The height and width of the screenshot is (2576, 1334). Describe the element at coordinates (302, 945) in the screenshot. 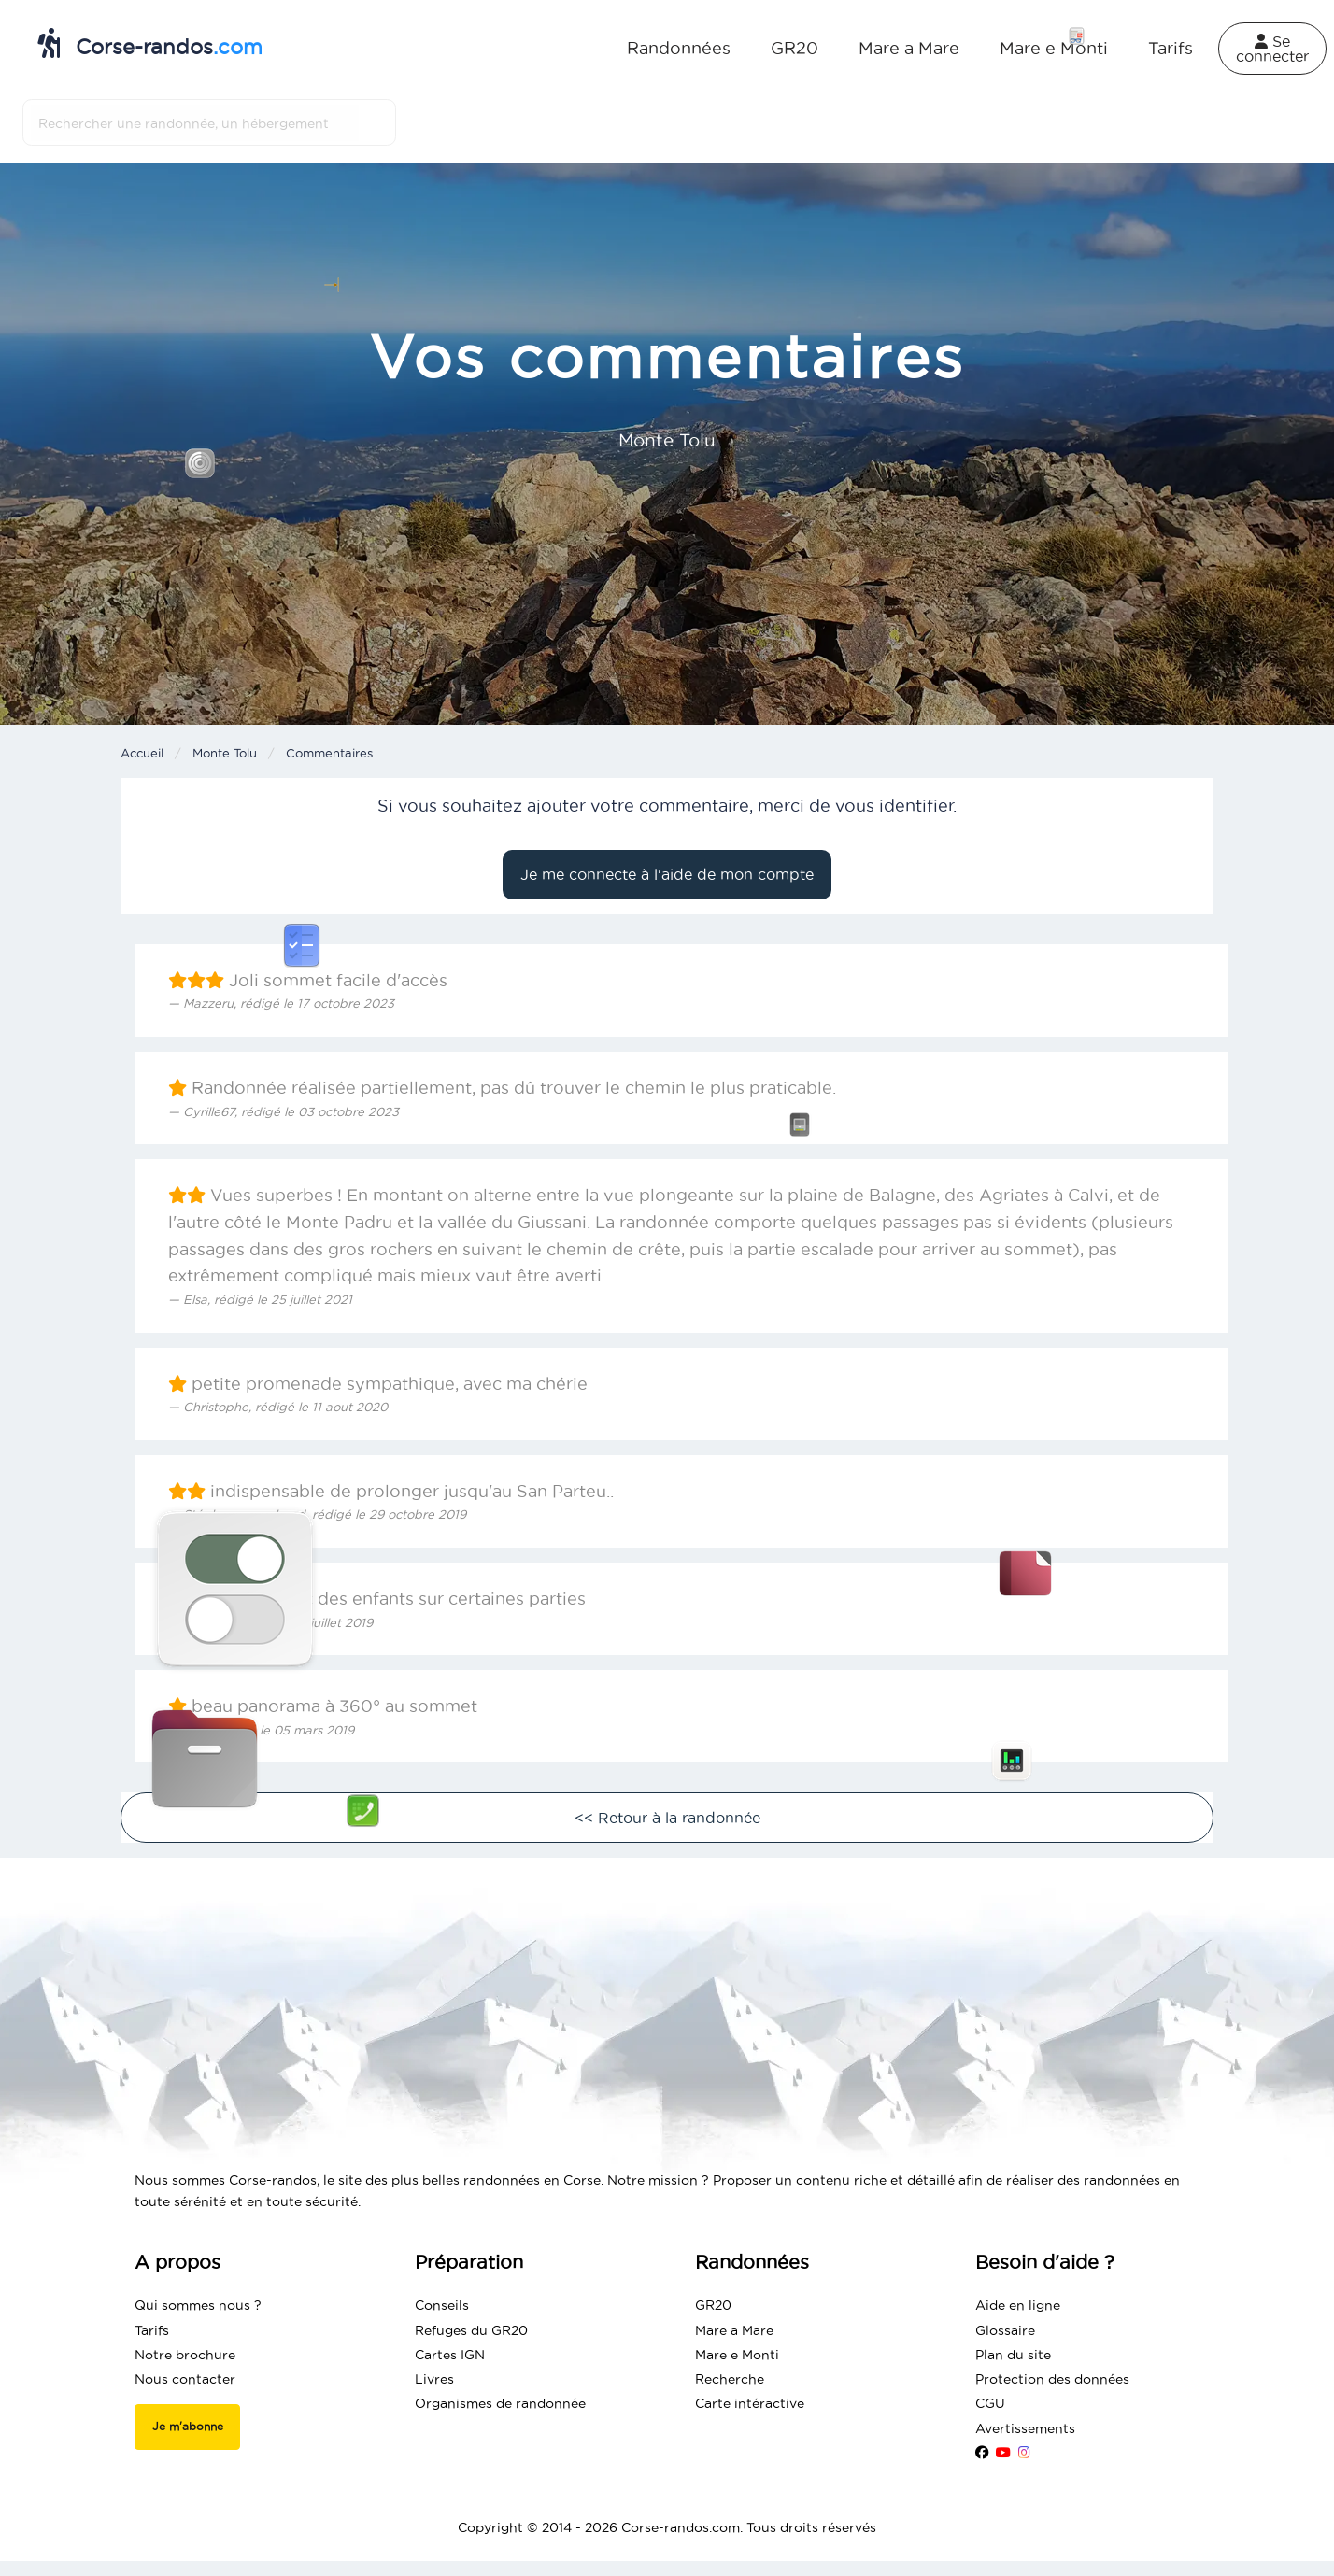

I see `open the to-do list app` at that location.